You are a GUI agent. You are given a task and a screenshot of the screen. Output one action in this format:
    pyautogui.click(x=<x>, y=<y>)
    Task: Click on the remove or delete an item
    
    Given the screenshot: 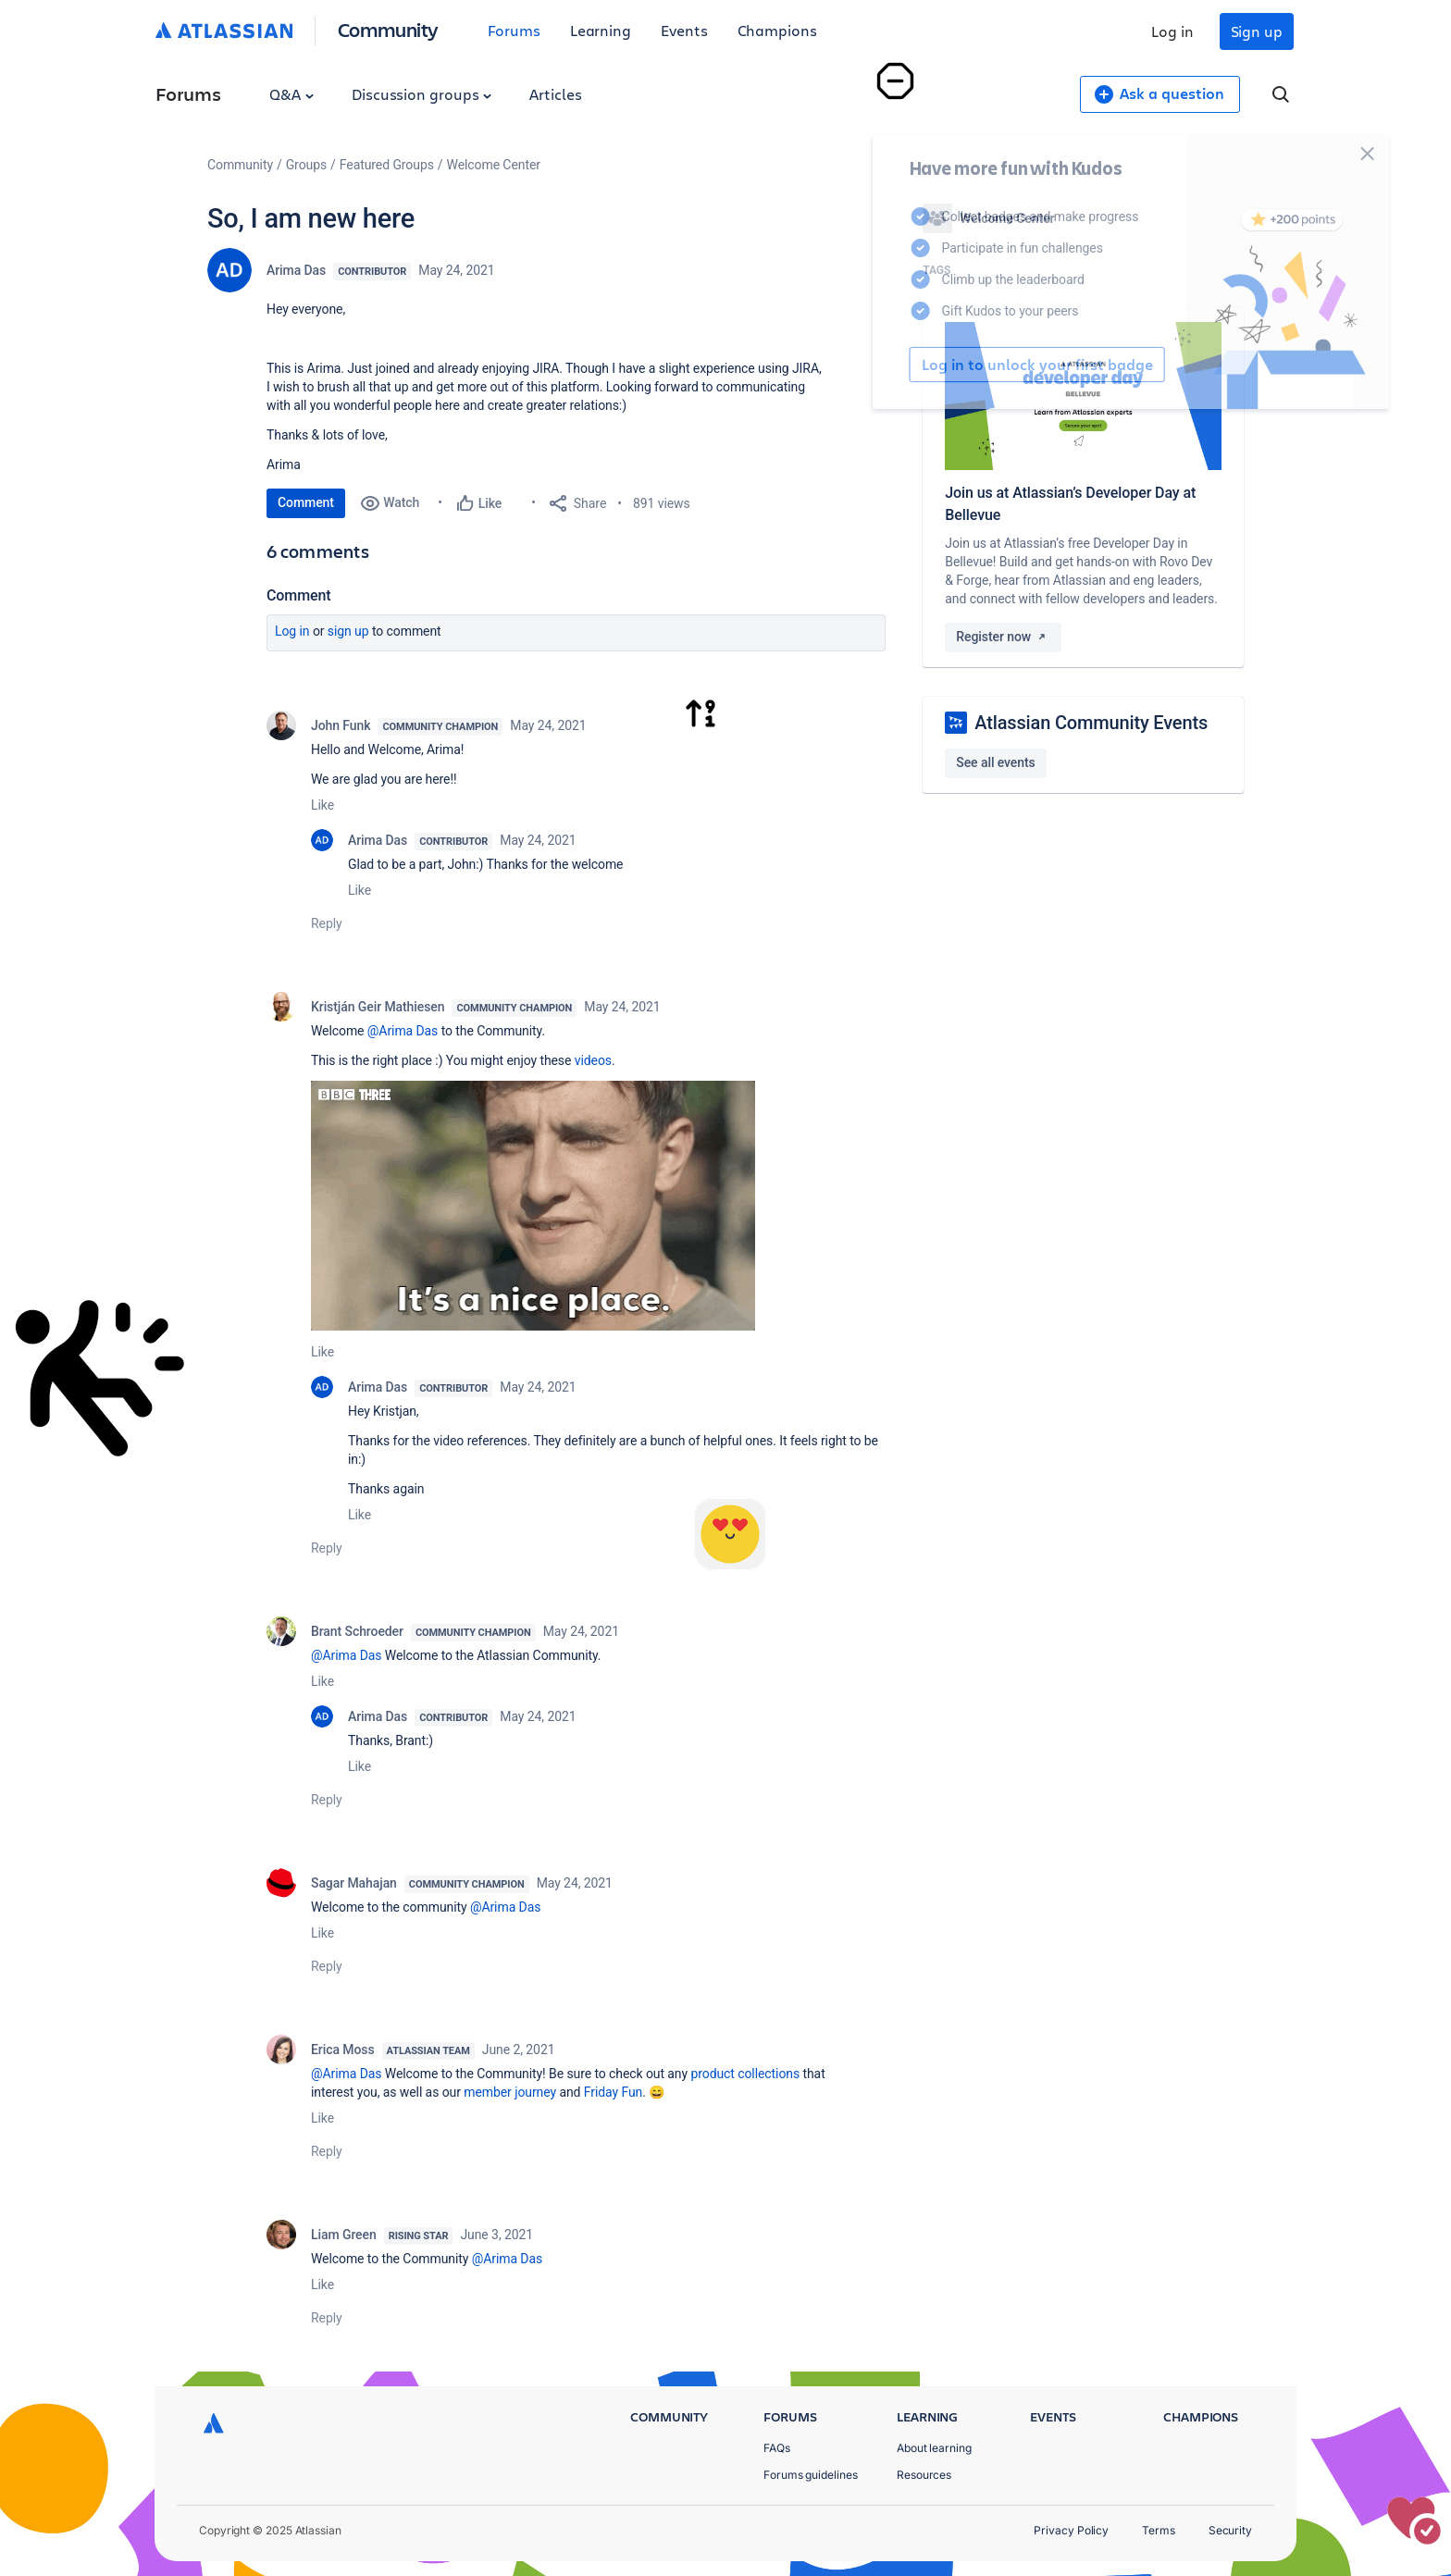 What is the action you would take?
    pyautogui.click(x=895, y=80)
    